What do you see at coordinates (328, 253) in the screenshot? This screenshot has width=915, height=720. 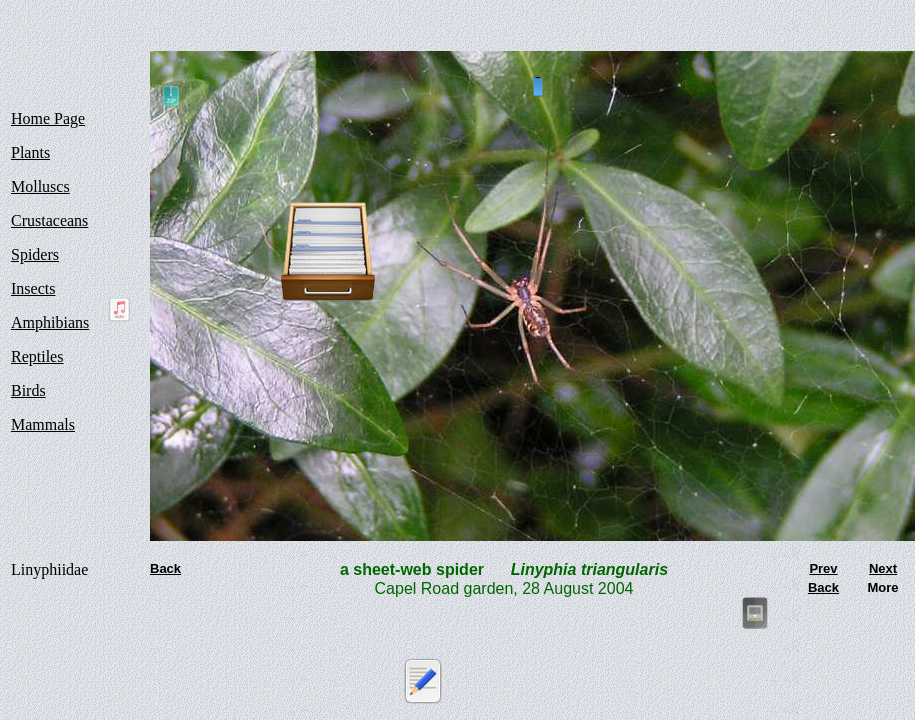 I see `access all my files in finder` at bounding box center [328, 253].